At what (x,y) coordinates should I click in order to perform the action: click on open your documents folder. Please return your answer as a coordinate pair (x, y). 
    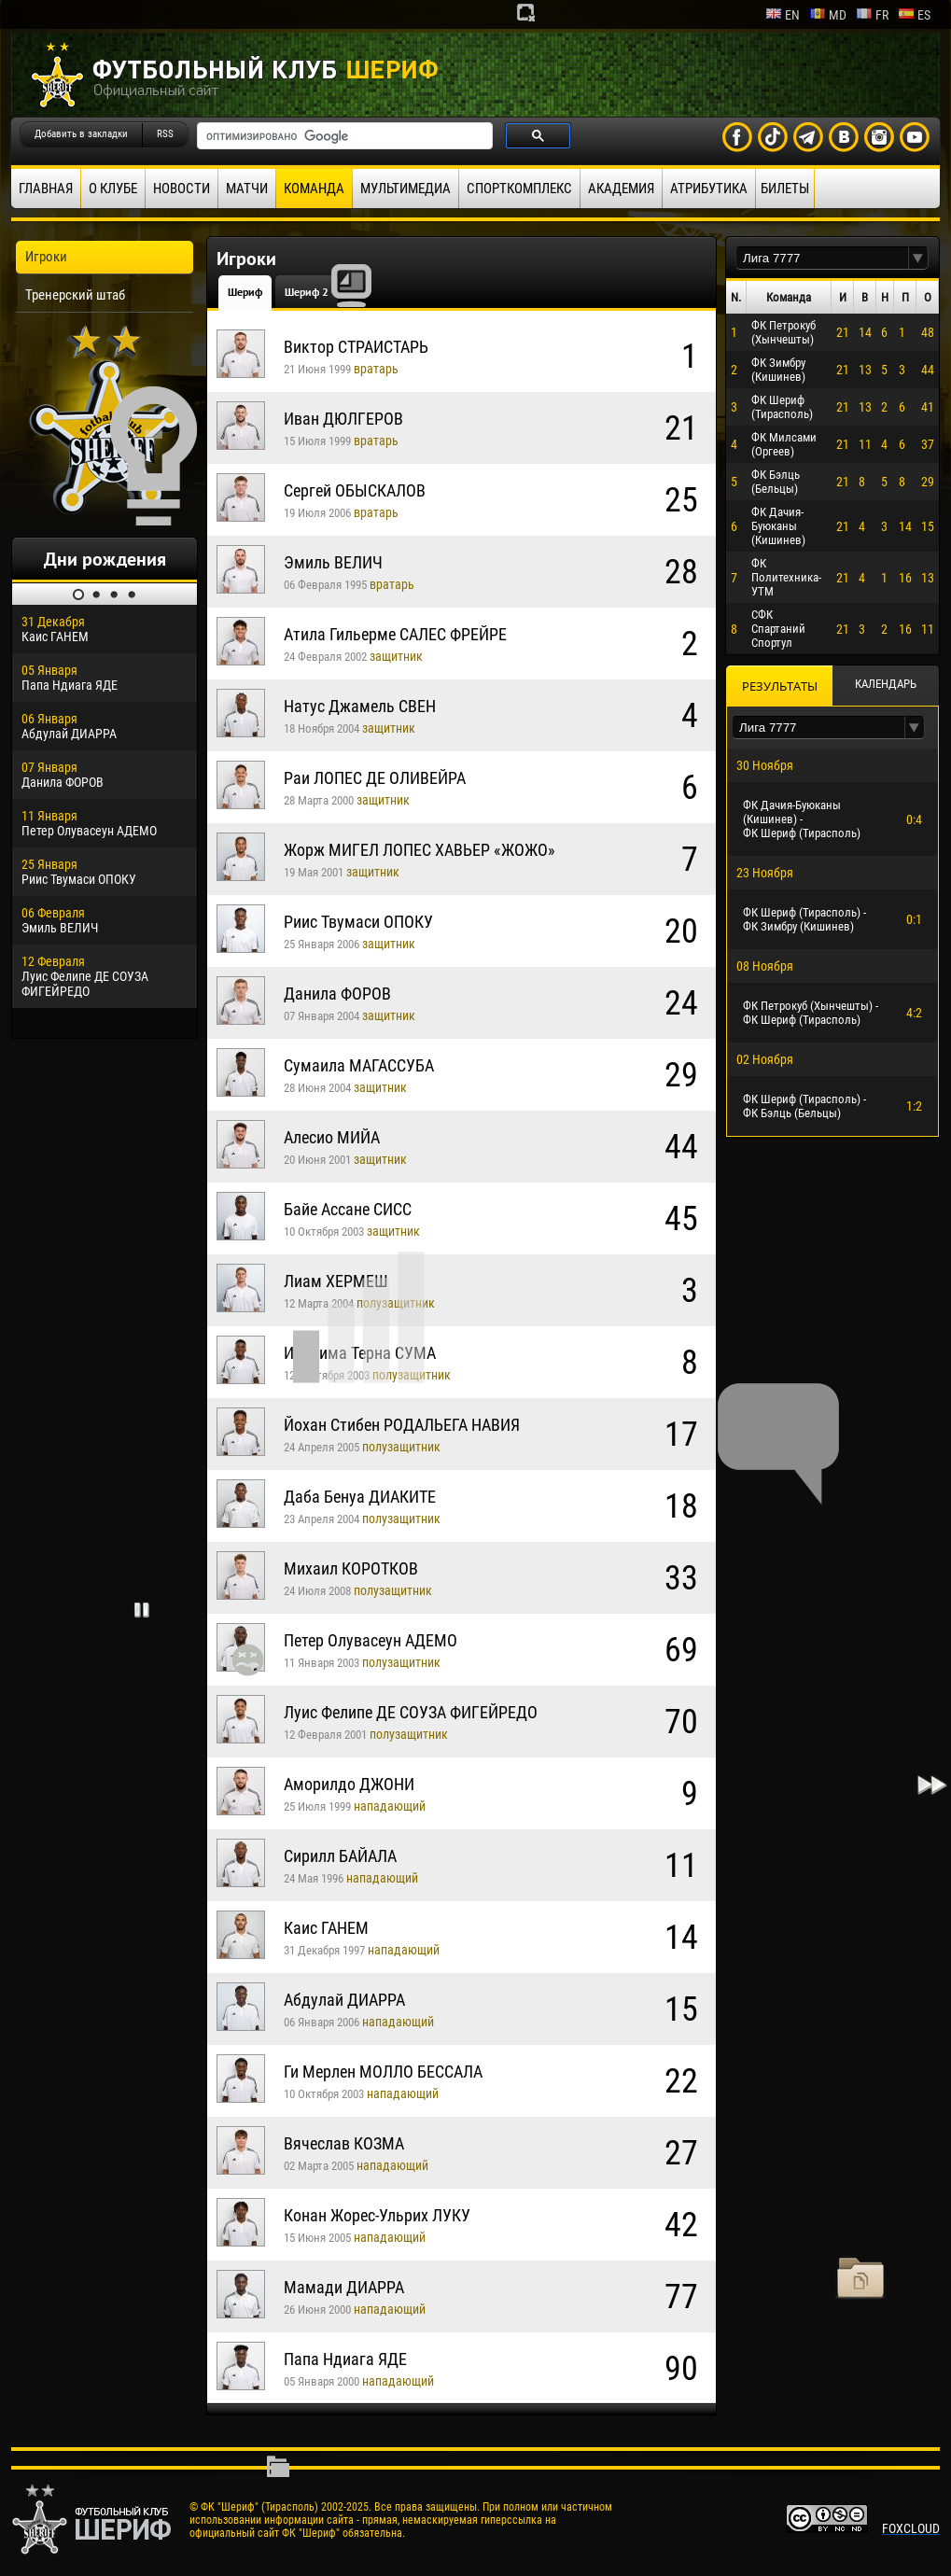
    Looking at the image, I should click on (860, 2280).